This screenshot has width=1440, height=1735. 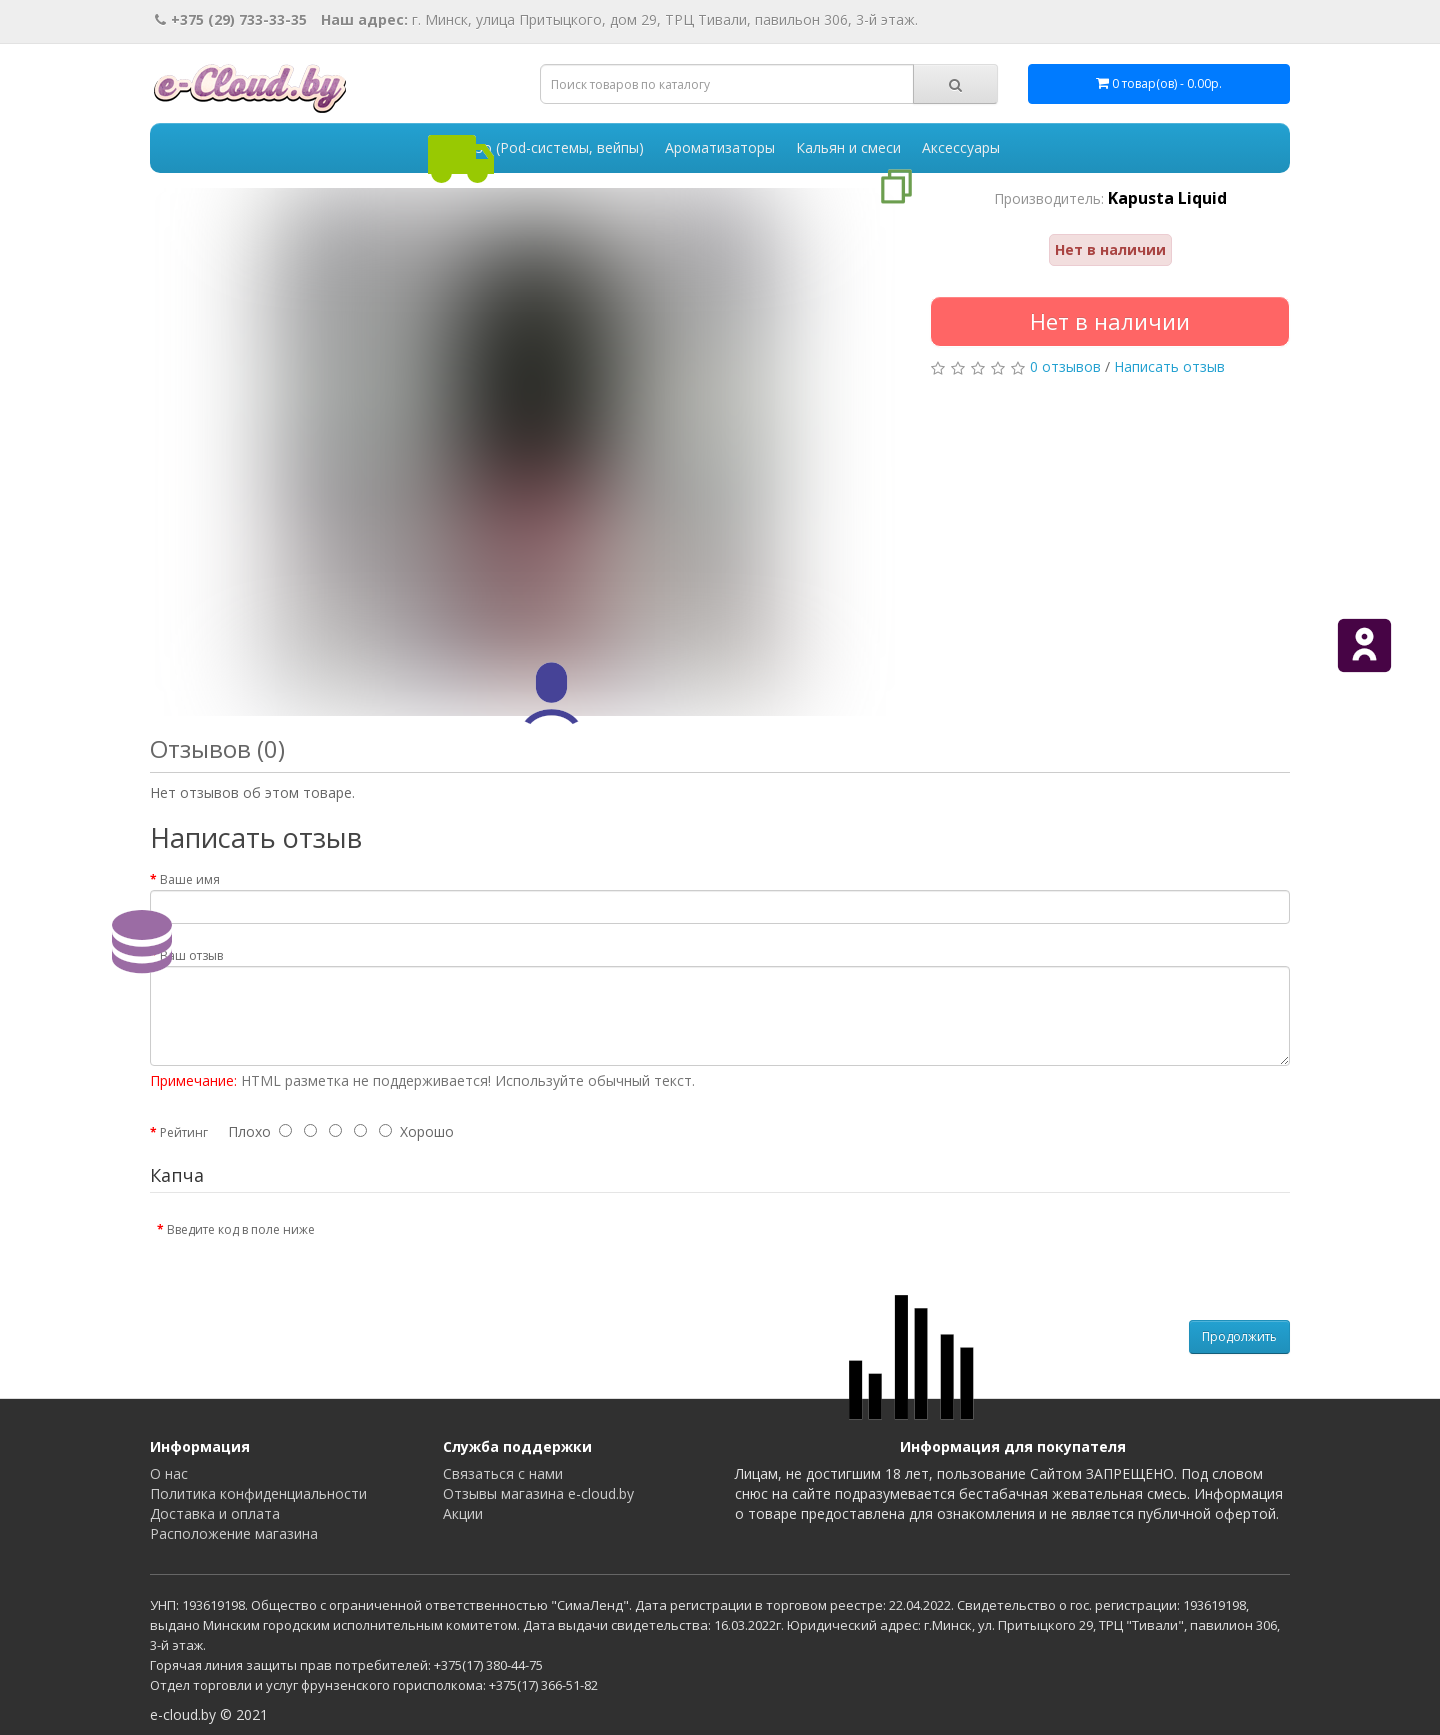 I want to click on copy file to clipboard, so click(x=896, y=186).